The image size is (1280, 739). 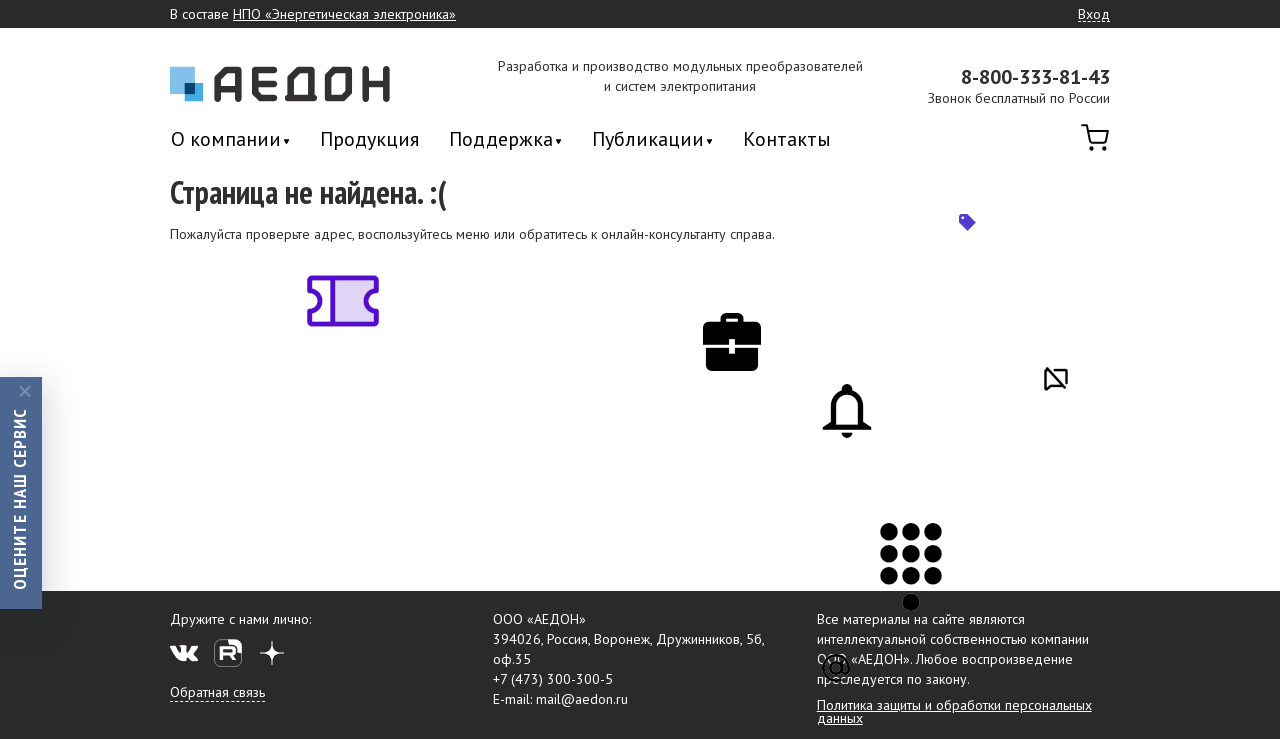 What do you see at coordinates (732, 342) in the screenshot?
I see `view your portfolio or work samples` at bounding box center [732, 342].